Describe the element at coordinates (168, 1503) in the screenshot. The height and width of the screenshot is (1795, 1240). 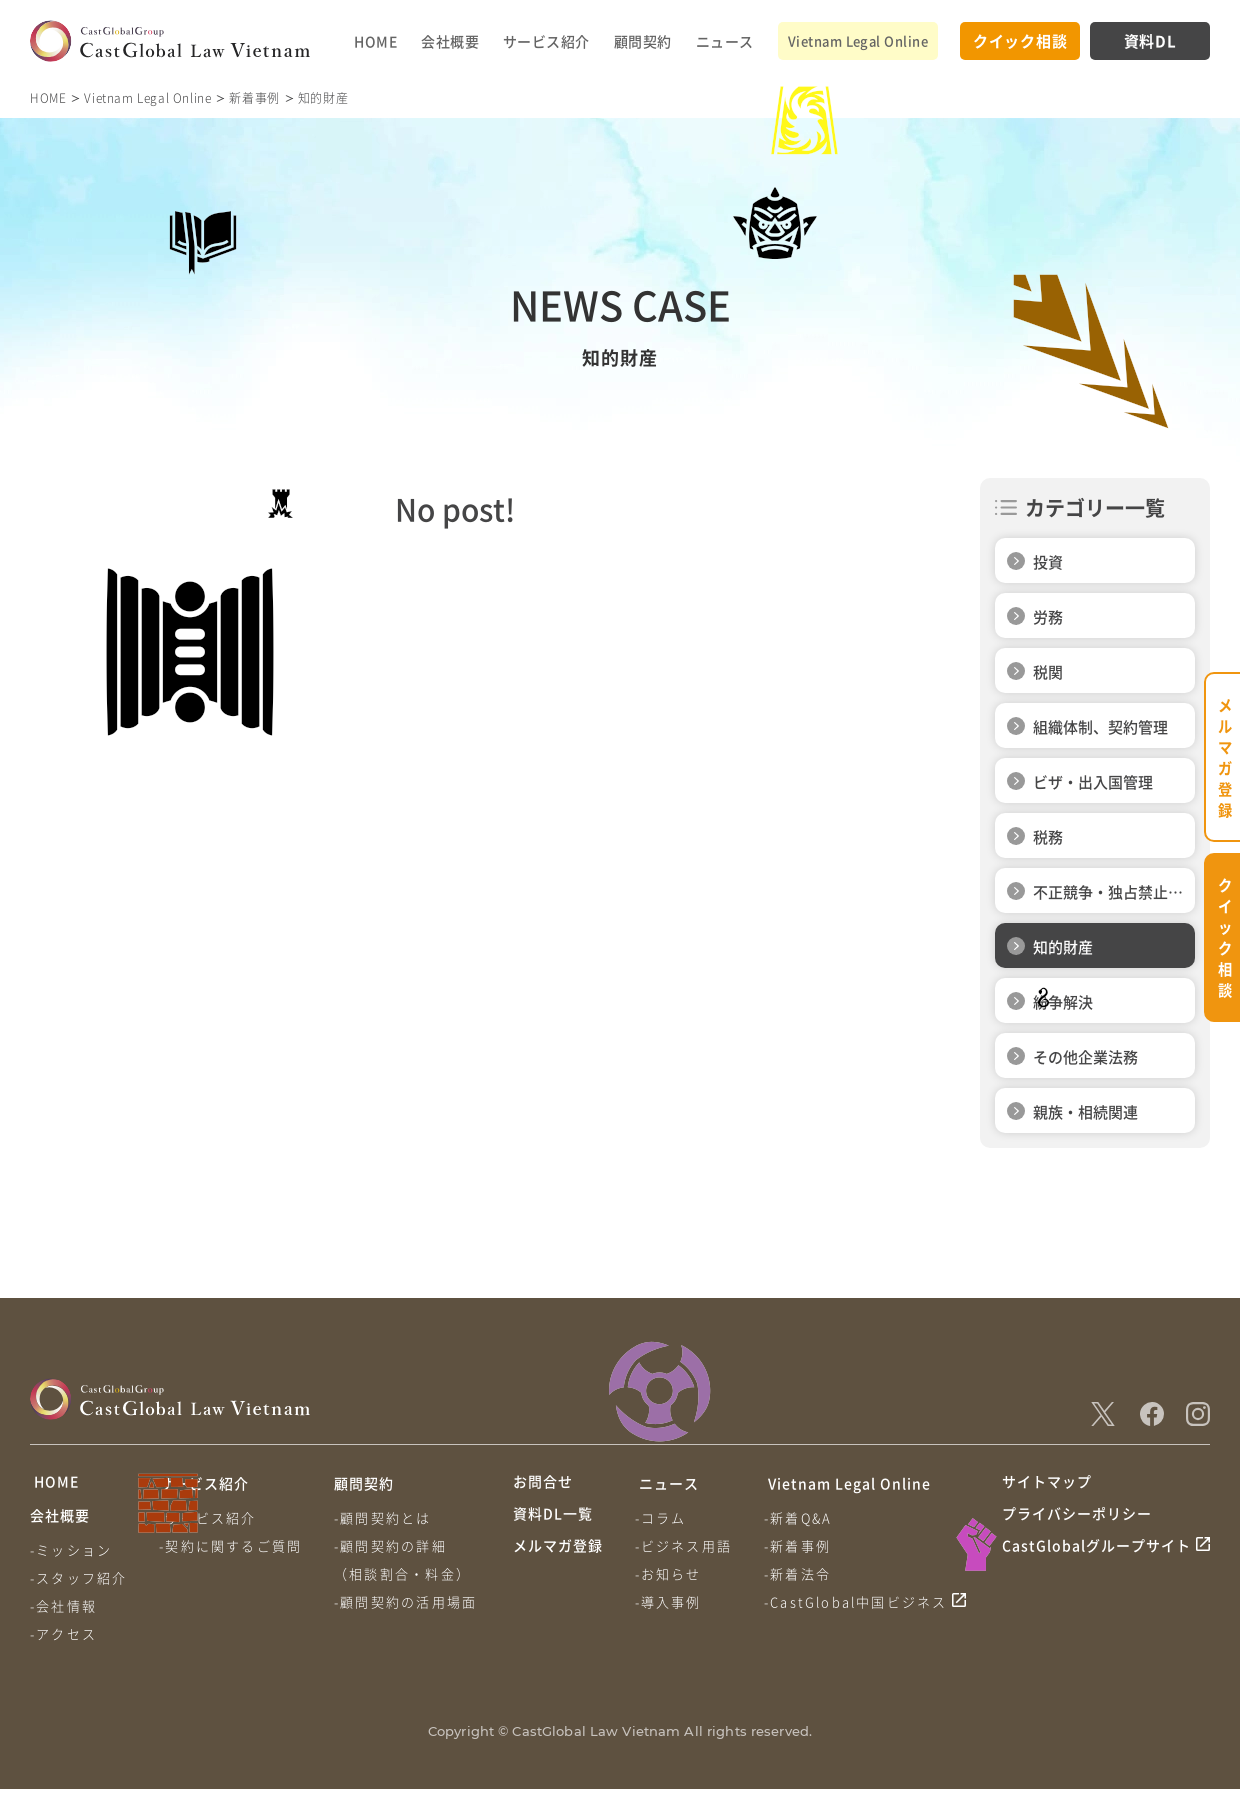
I see `build or place a stone wall in-game` at that location.